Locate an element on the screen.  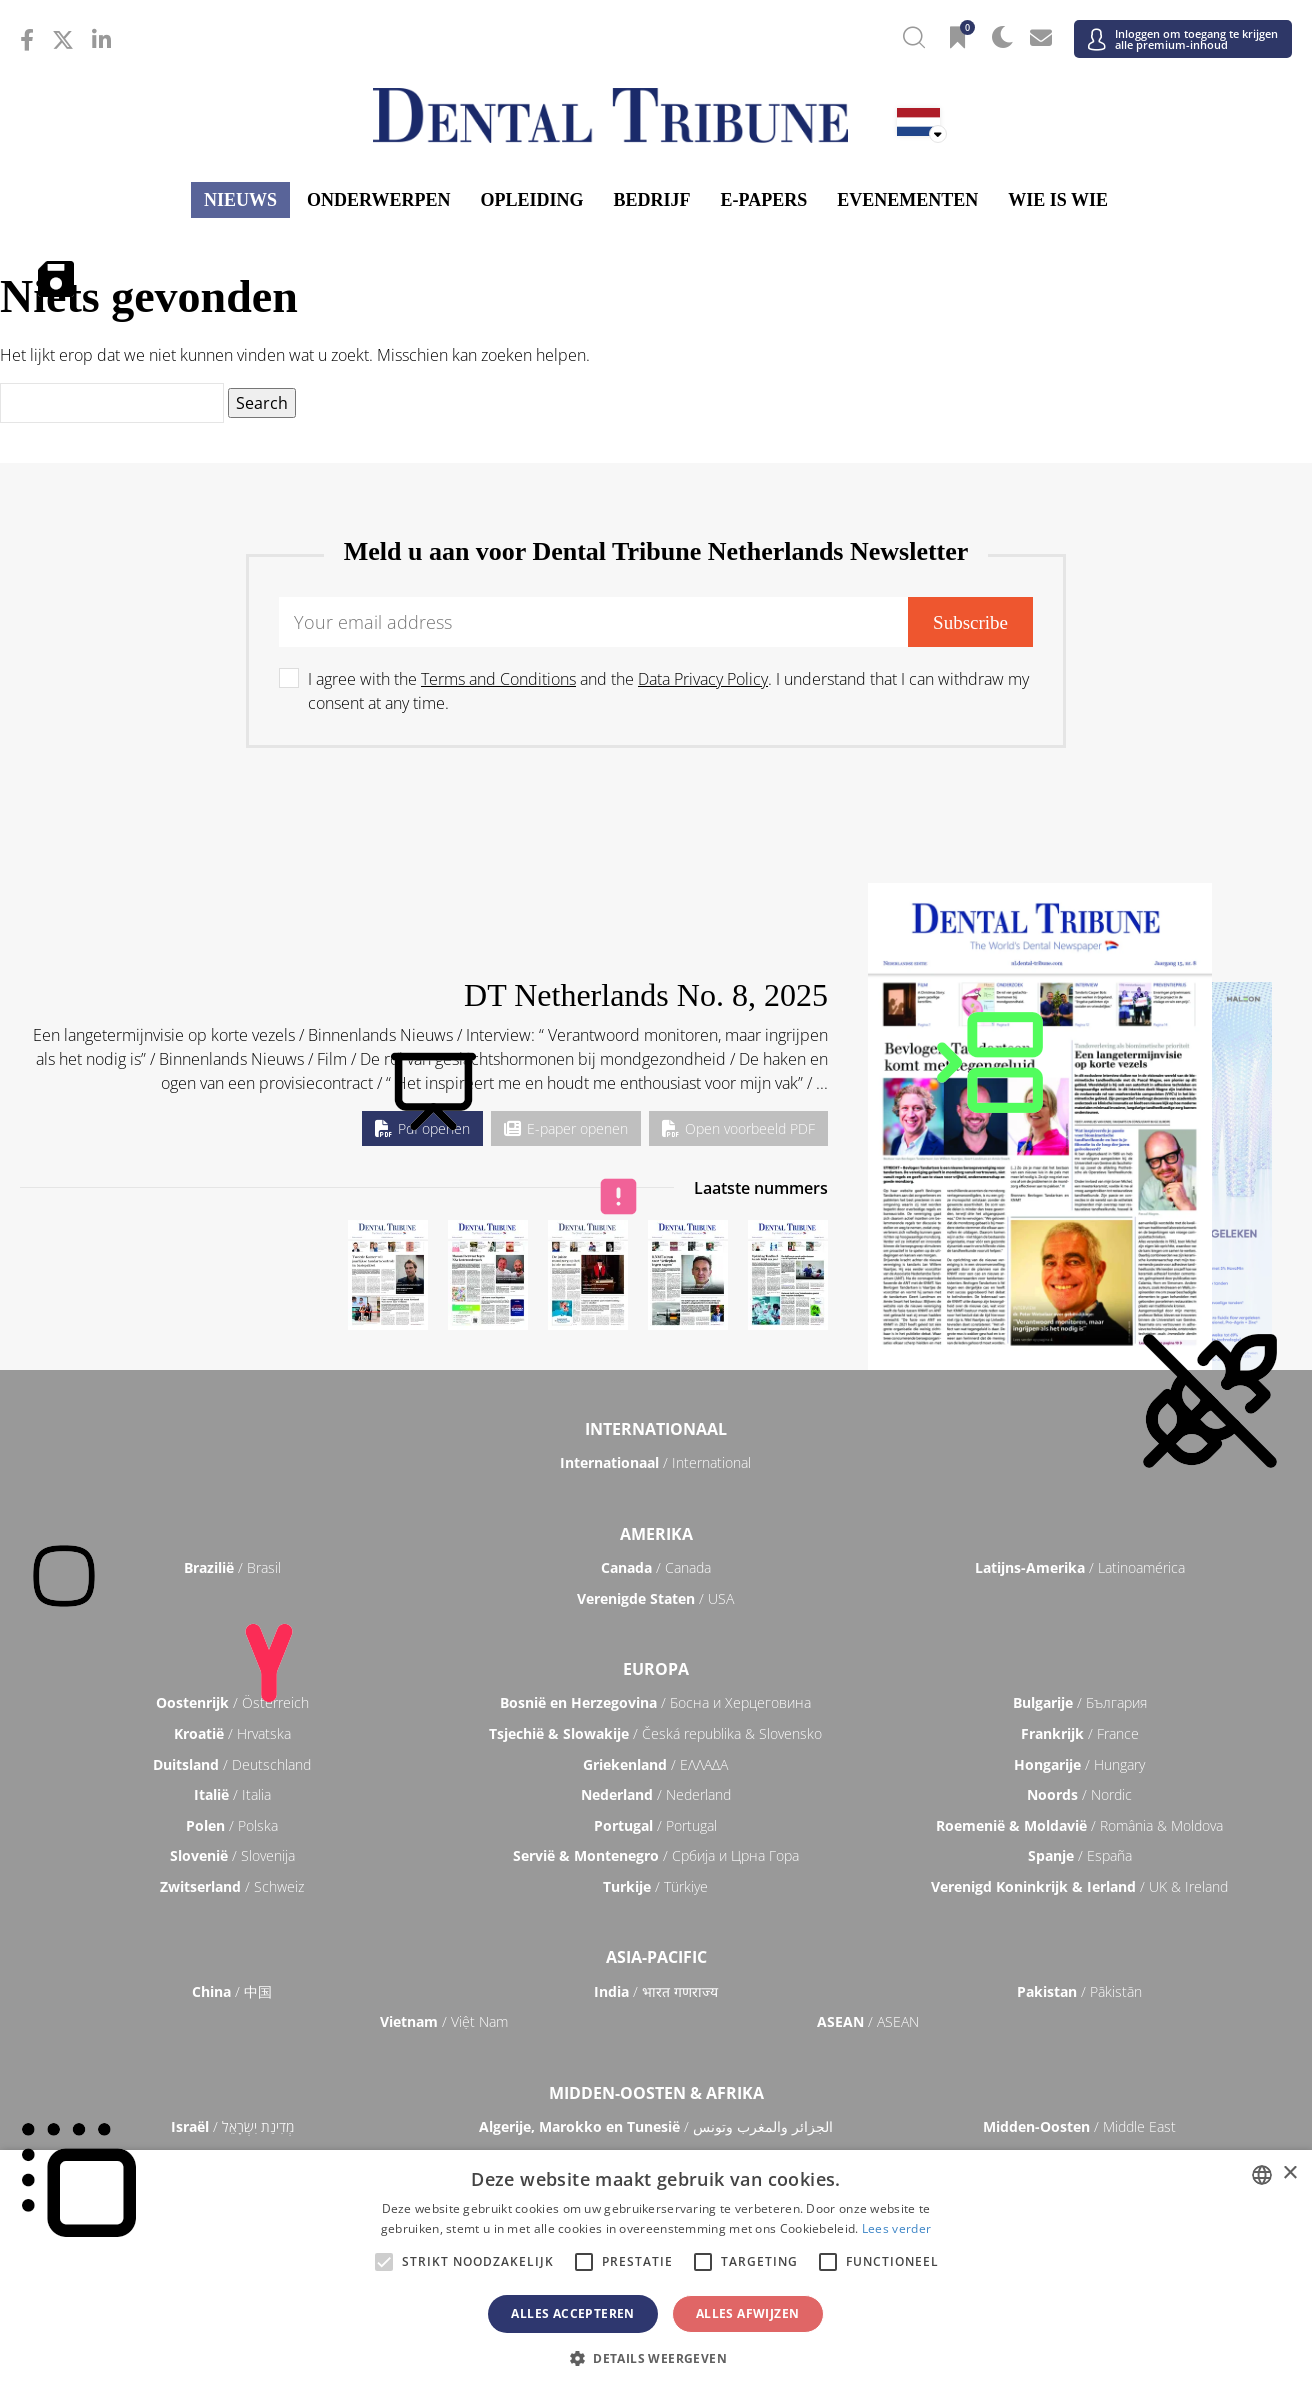
indicates gluten-free option is located at coordinates (1210, 1401).